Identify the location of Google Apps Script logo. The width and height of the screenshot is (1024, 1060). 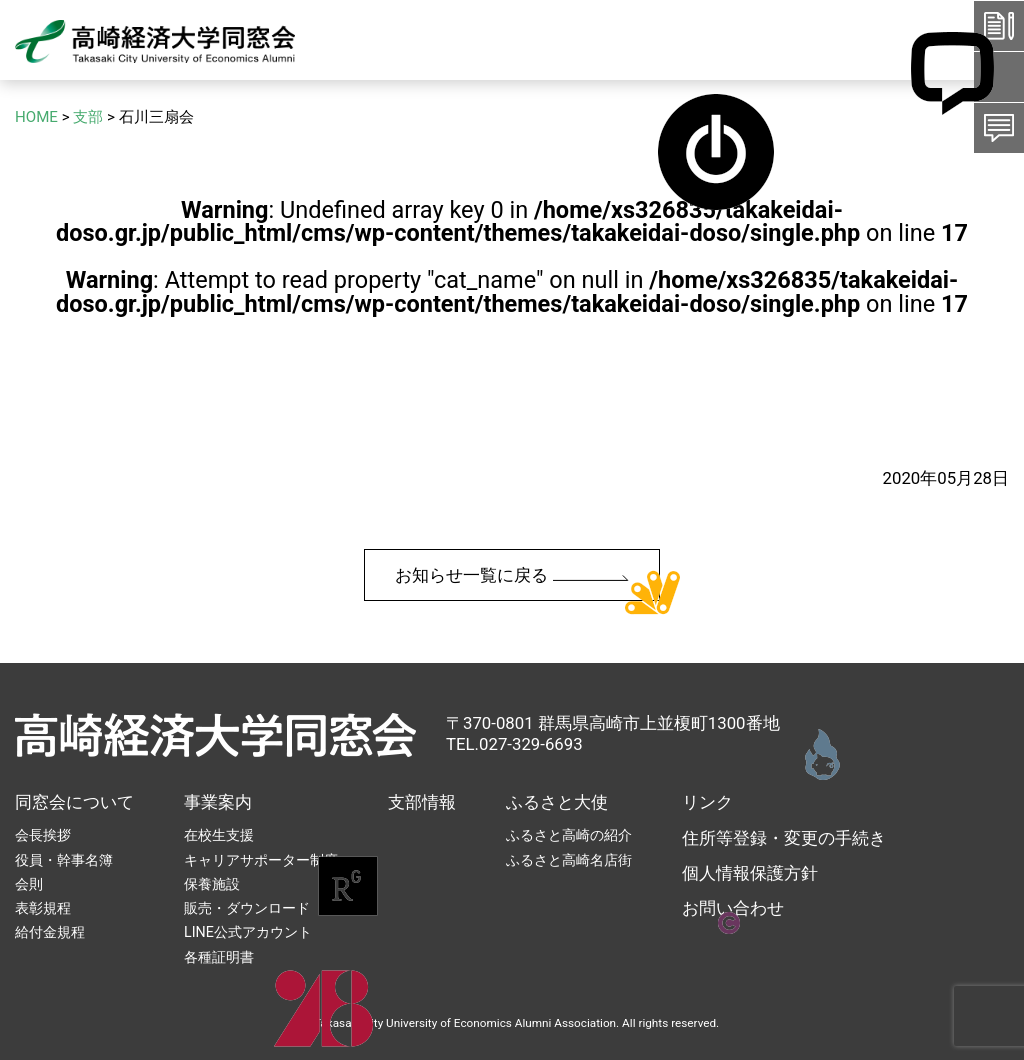
(652, 592).